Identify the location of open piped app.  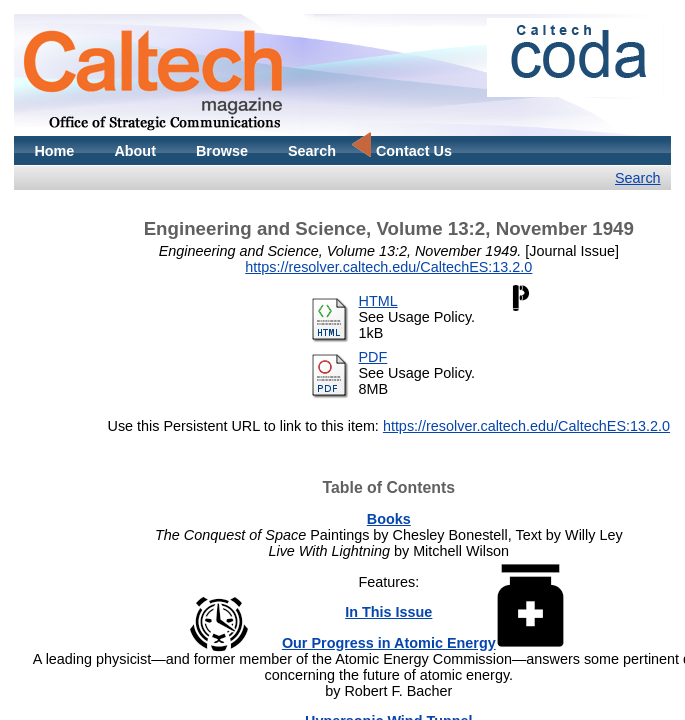
(521, 298).